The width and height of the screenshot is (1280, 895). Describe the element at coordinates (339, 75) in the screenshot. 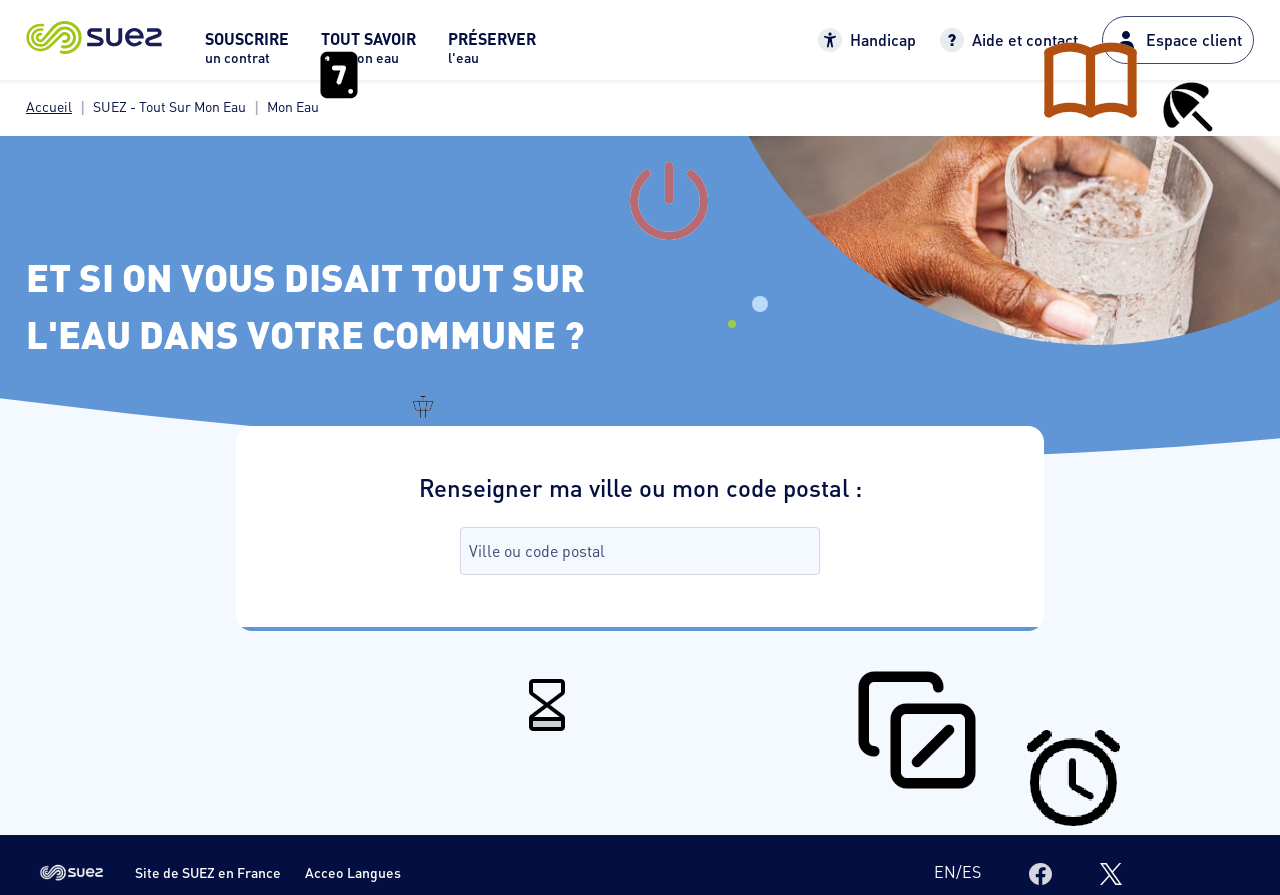

I see `playing card with value 7` at that location.